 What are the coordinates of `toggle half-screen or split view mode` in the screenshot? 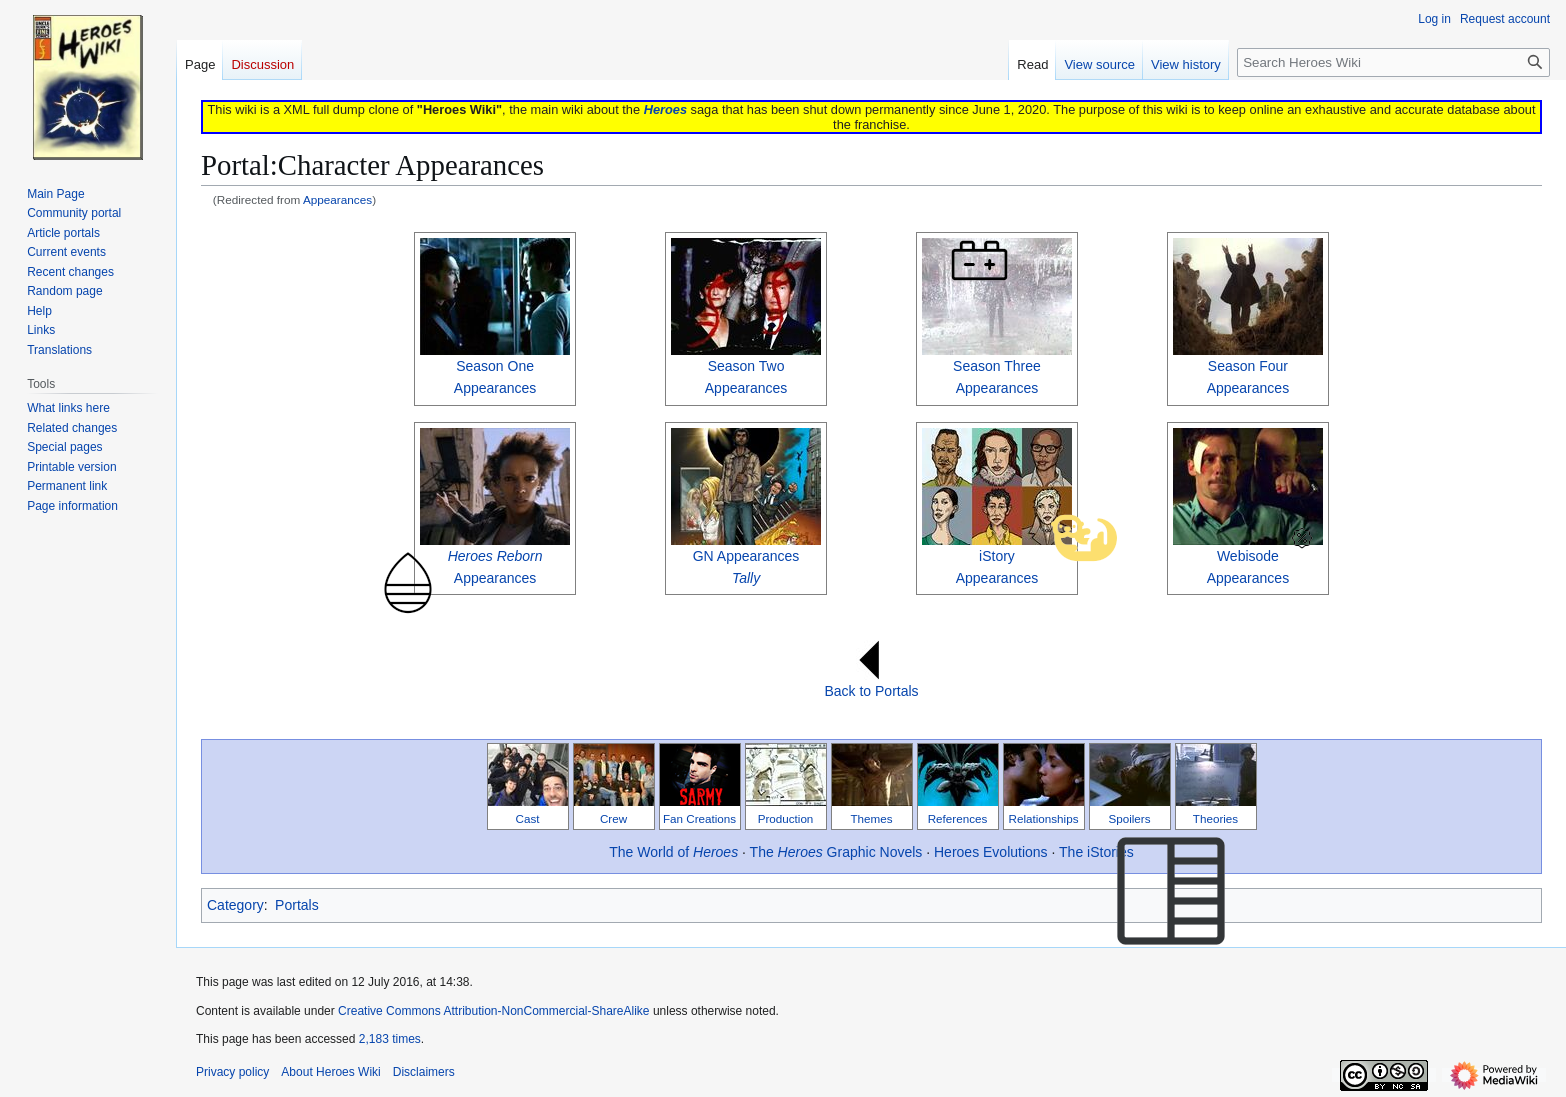 It's located at (1171, 891).